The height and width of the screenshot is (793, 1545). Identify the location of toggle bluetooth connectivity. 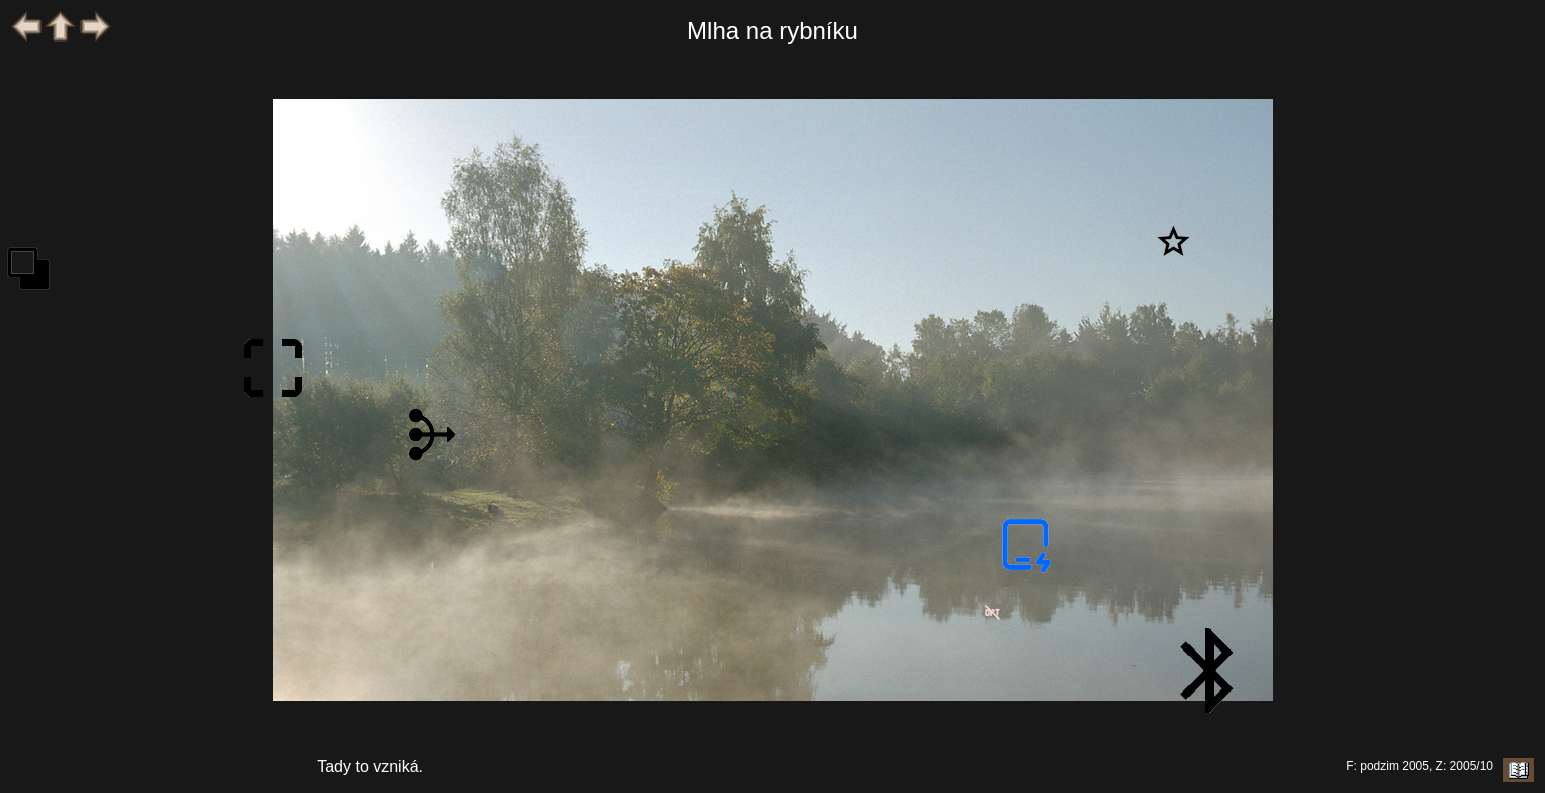
(1209, 670).